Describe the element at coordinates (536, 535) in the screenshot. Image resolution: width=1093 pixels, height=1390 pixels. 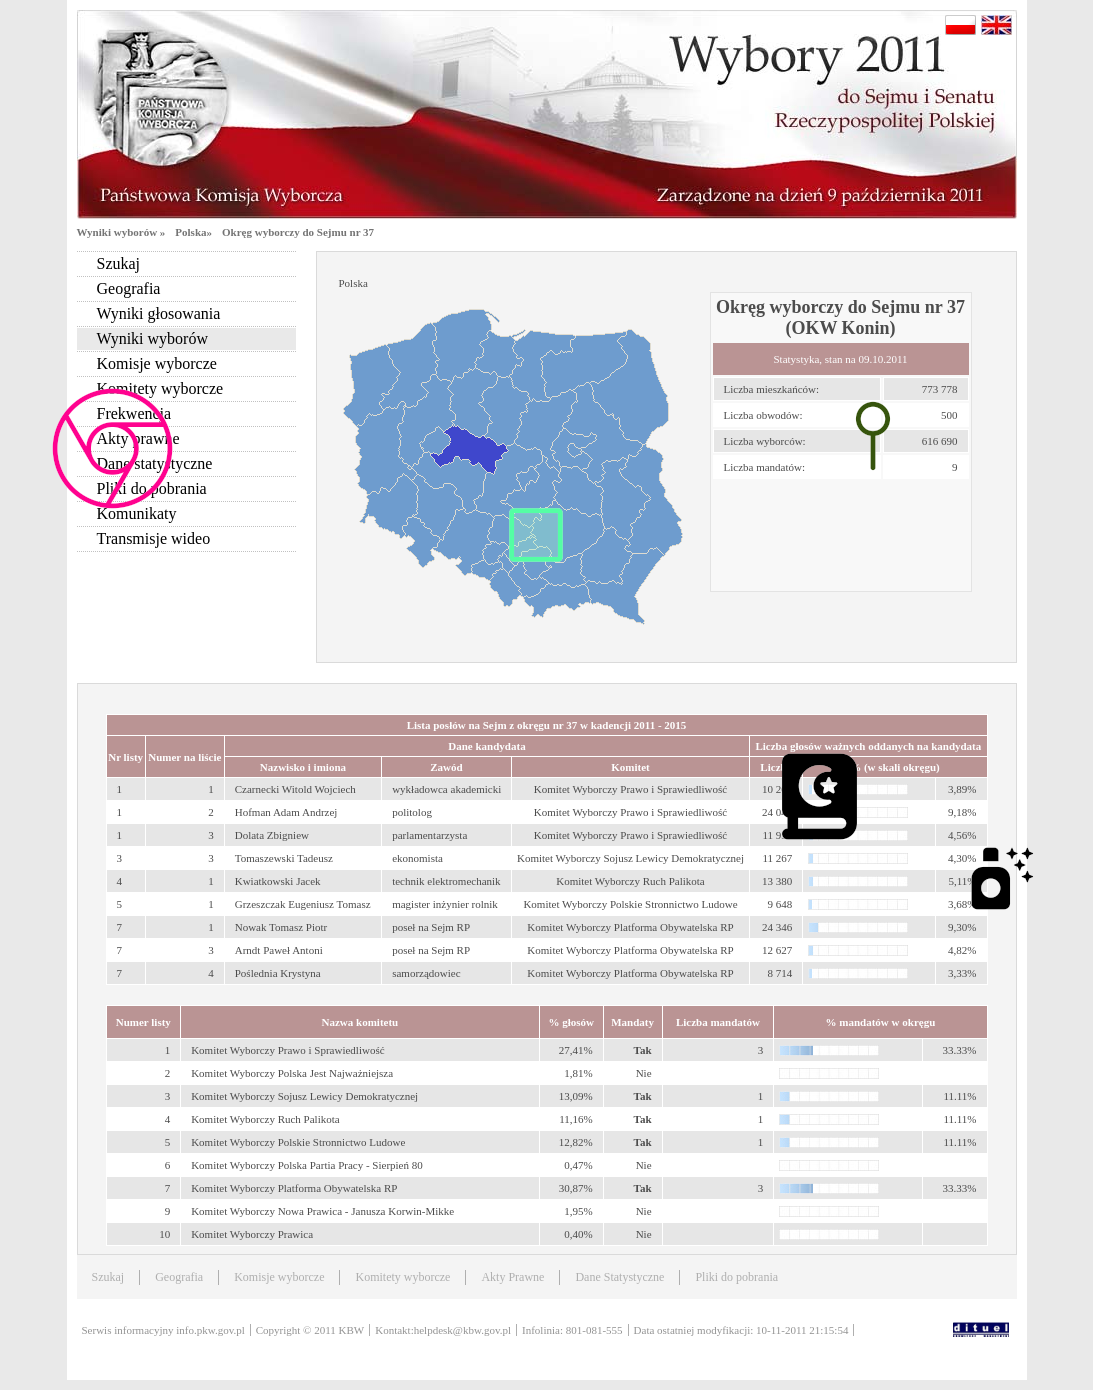
I see `stop media playback` at that location.